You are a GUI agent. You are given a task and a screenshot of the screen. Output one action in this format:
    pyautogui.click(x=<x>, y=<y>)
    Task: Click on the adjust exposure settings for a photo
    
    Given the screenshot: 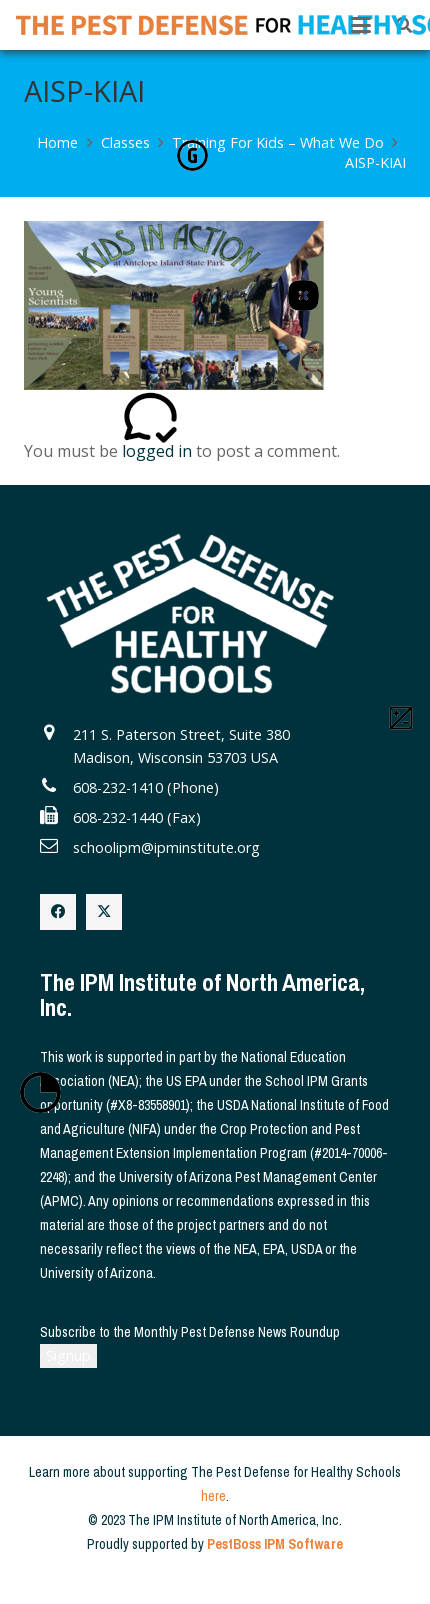 What is the action you would take?
    pyautogui.click(x=401, y=718)
    